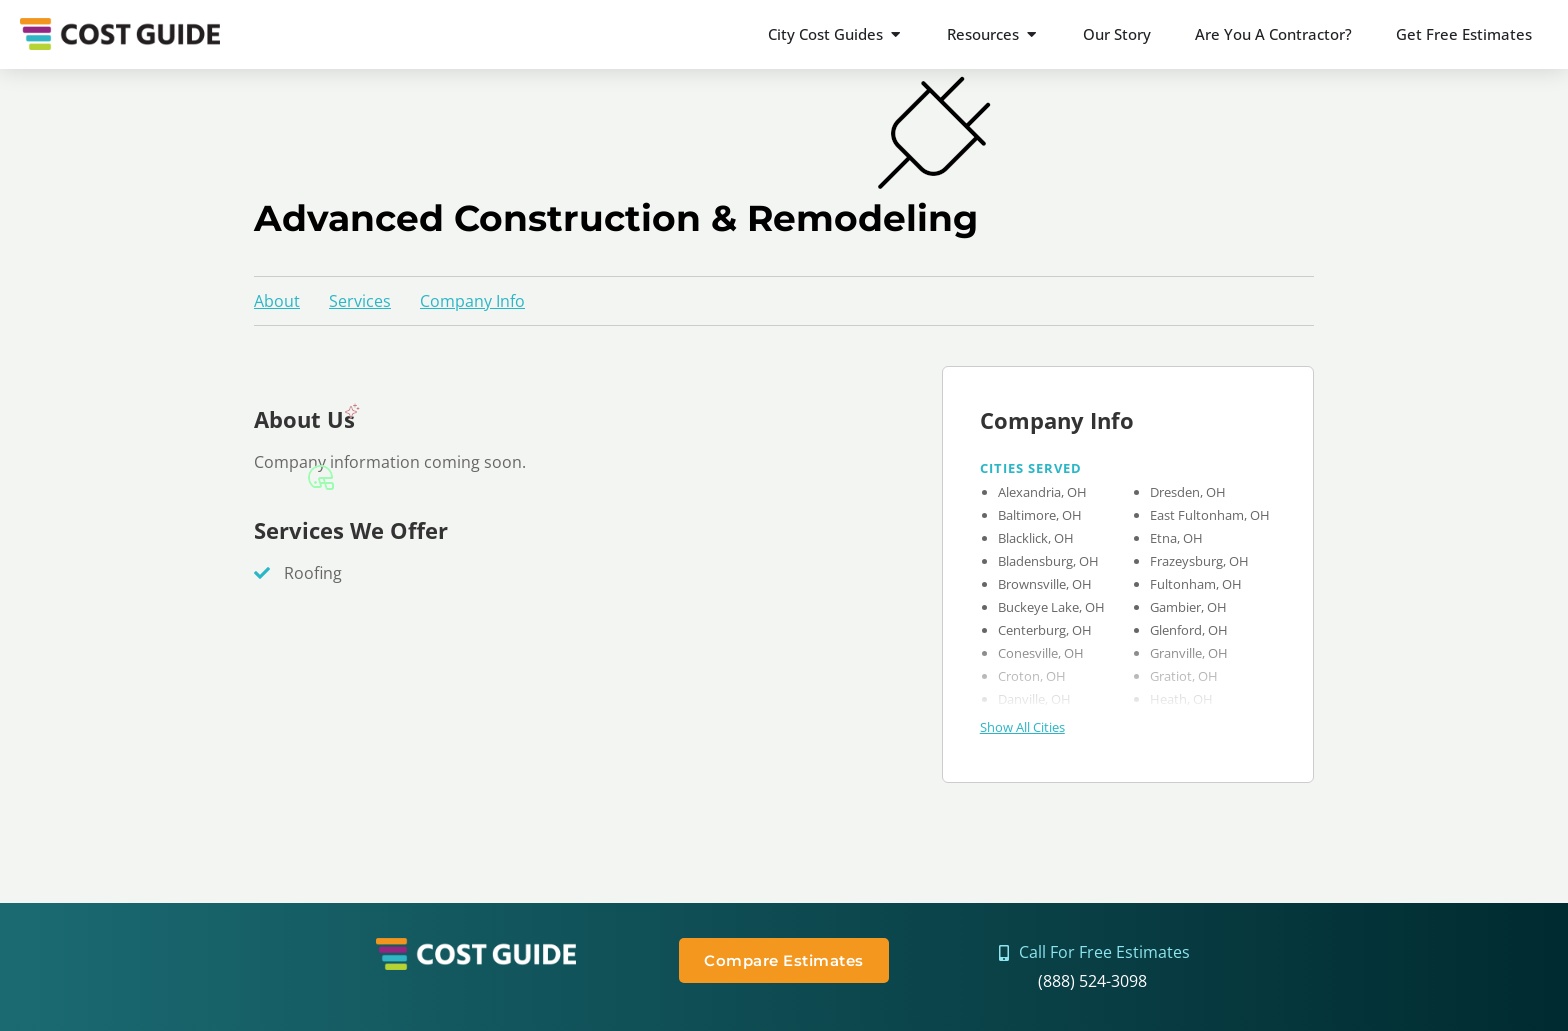 The height and width of the screenshot is (1031, 1568). I want to click on connect to a power source, so click(932, 135).